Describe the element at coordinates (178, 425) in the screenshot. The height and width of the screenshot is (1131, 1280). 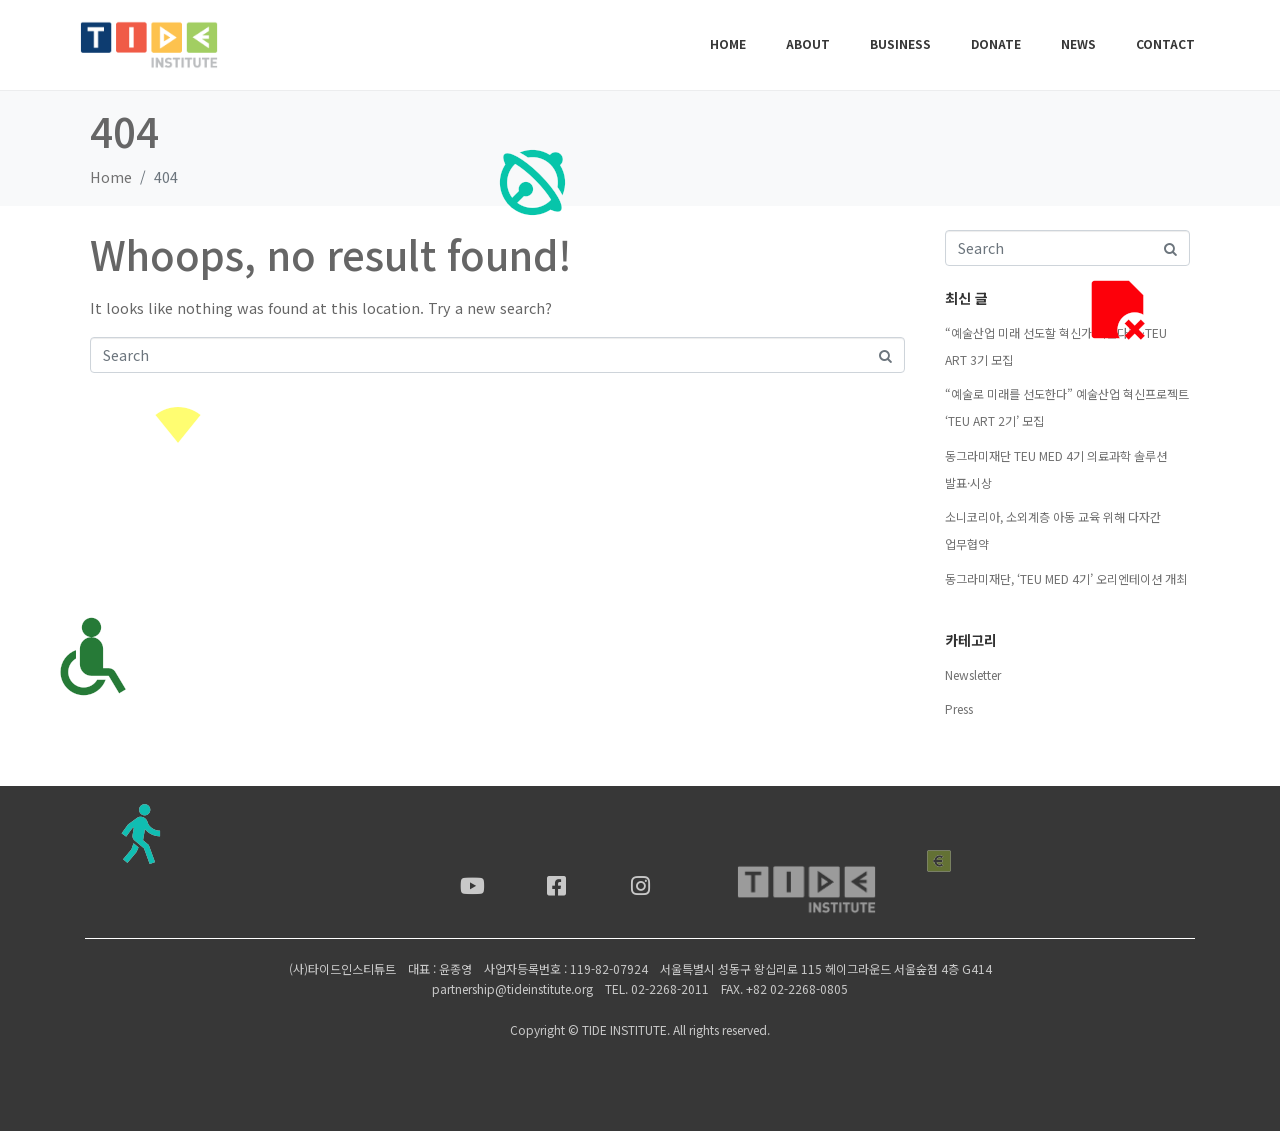
I see `indicates active wifi connection` at that location.